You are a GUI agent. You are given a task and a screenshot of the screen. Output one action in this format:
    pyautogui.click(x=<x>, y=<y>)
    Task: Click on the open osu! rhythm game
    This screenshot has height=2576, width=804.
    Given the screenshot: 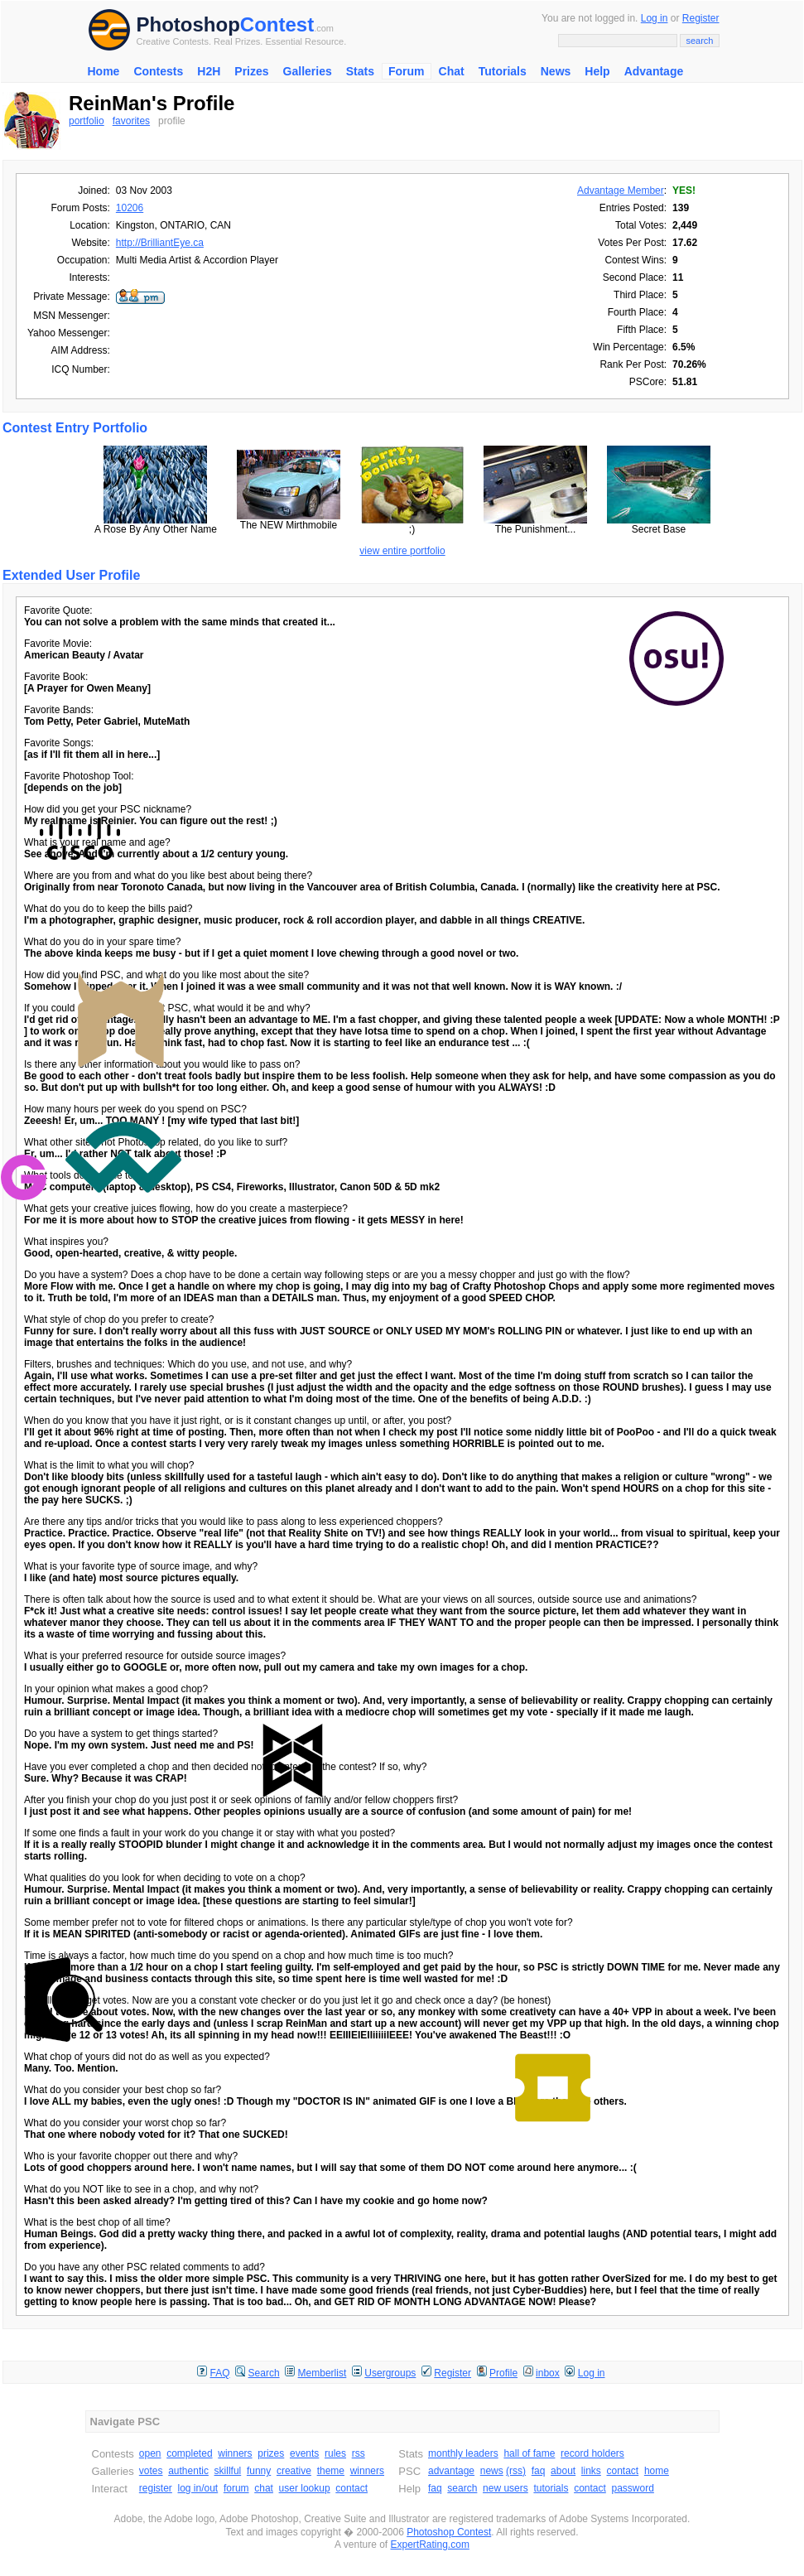 What is the action you would take?
    pyautogui.click(x=676, y=658)
    